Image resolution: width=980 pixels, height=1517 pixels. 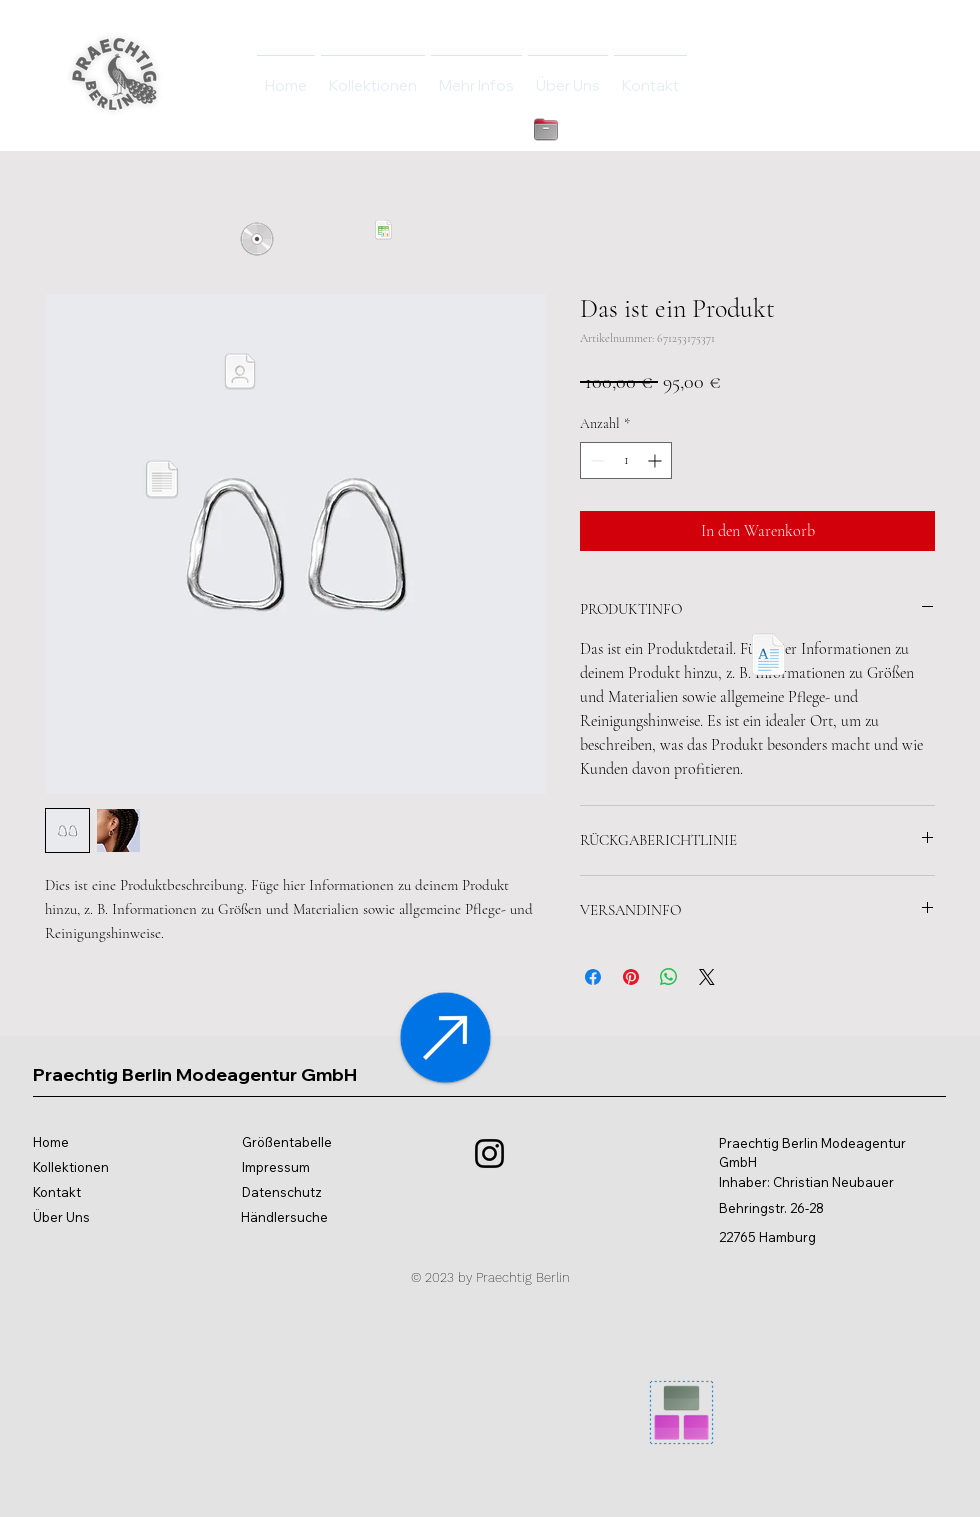 What do you see at coordinates (681, 1412) in the screenshot?
I see `select all items in the current view` at bounding box center [681, 1412].